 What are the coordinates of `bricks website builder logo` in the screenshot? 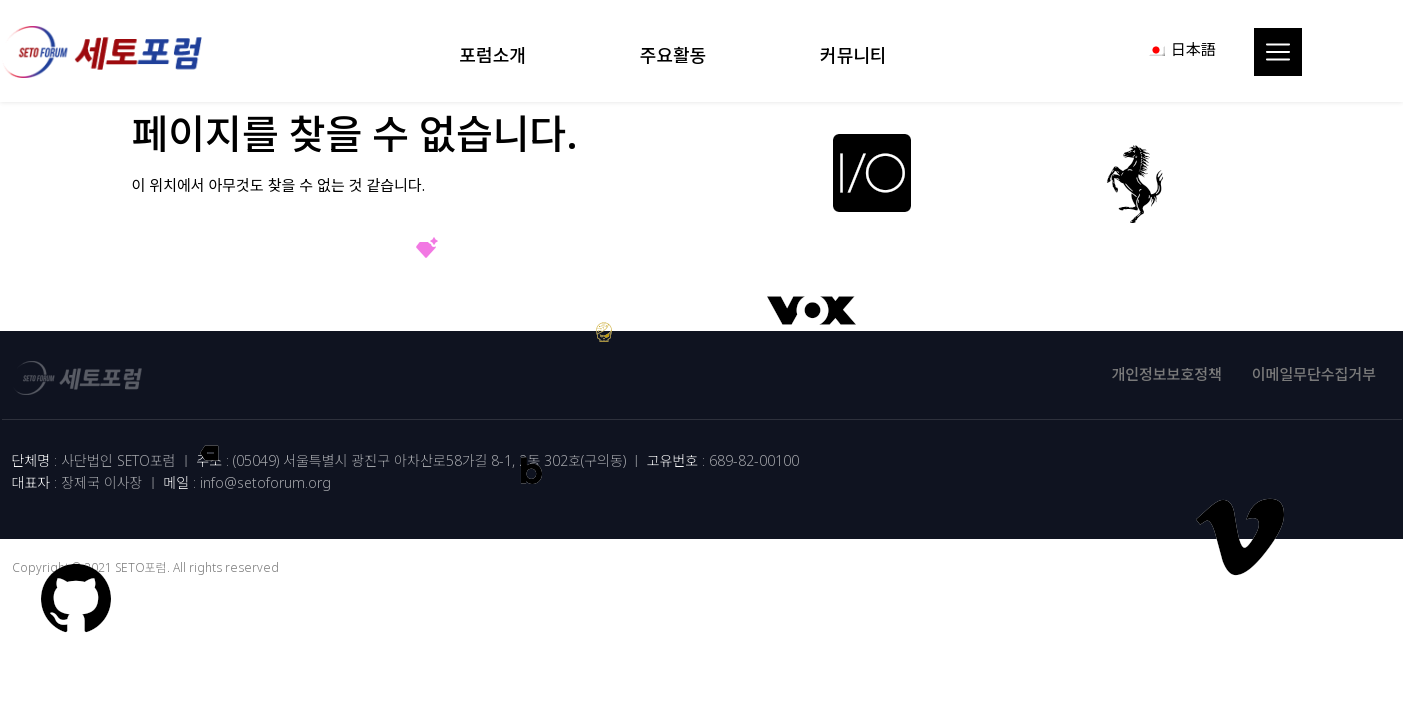 It's located at (531, 470).